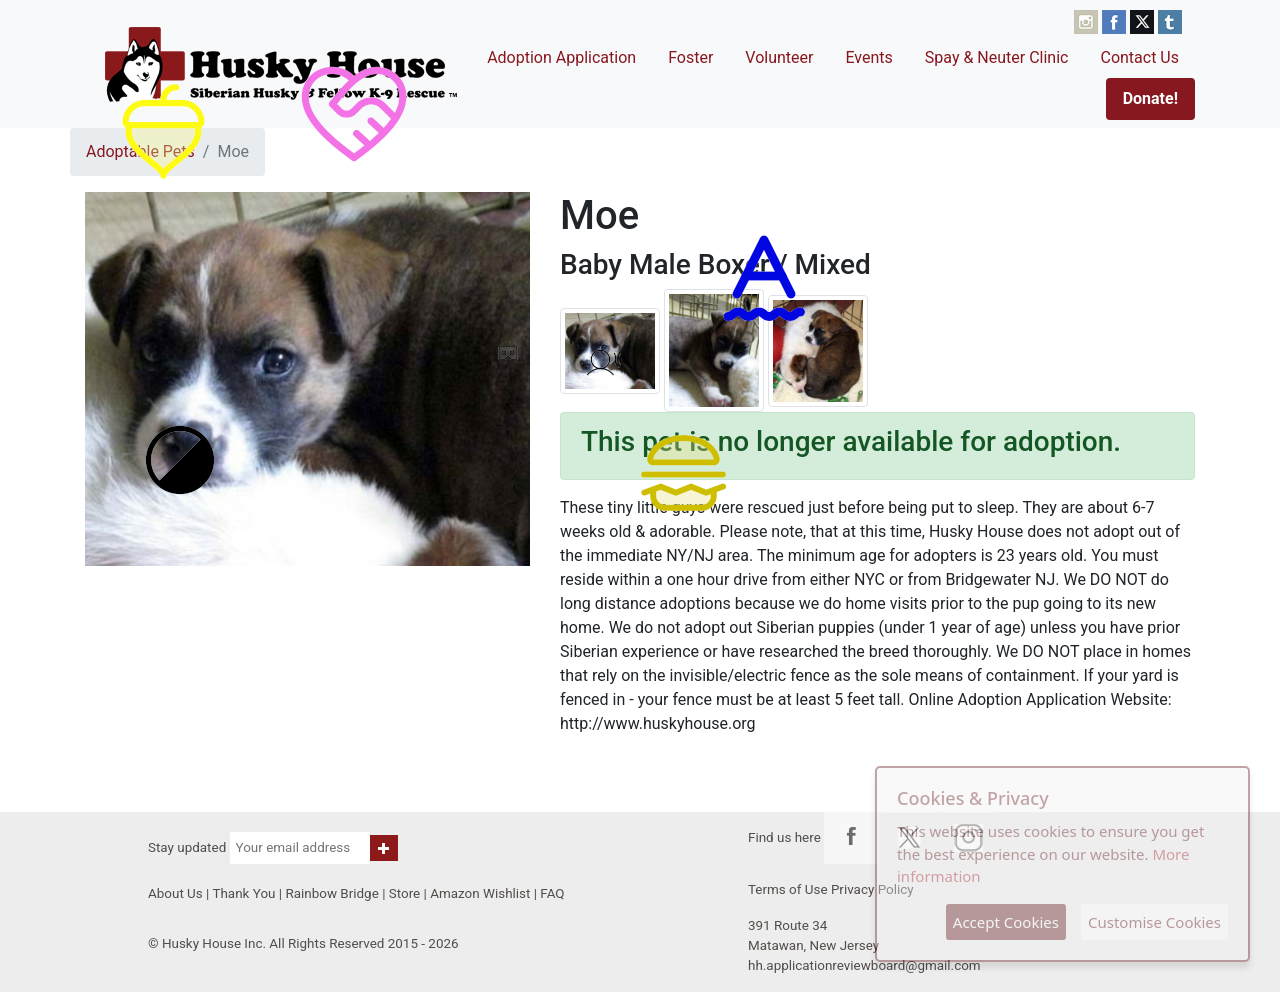 This screenshot has height=992, width=1280. I want to click on view community code of conduct, so click(354, 112).